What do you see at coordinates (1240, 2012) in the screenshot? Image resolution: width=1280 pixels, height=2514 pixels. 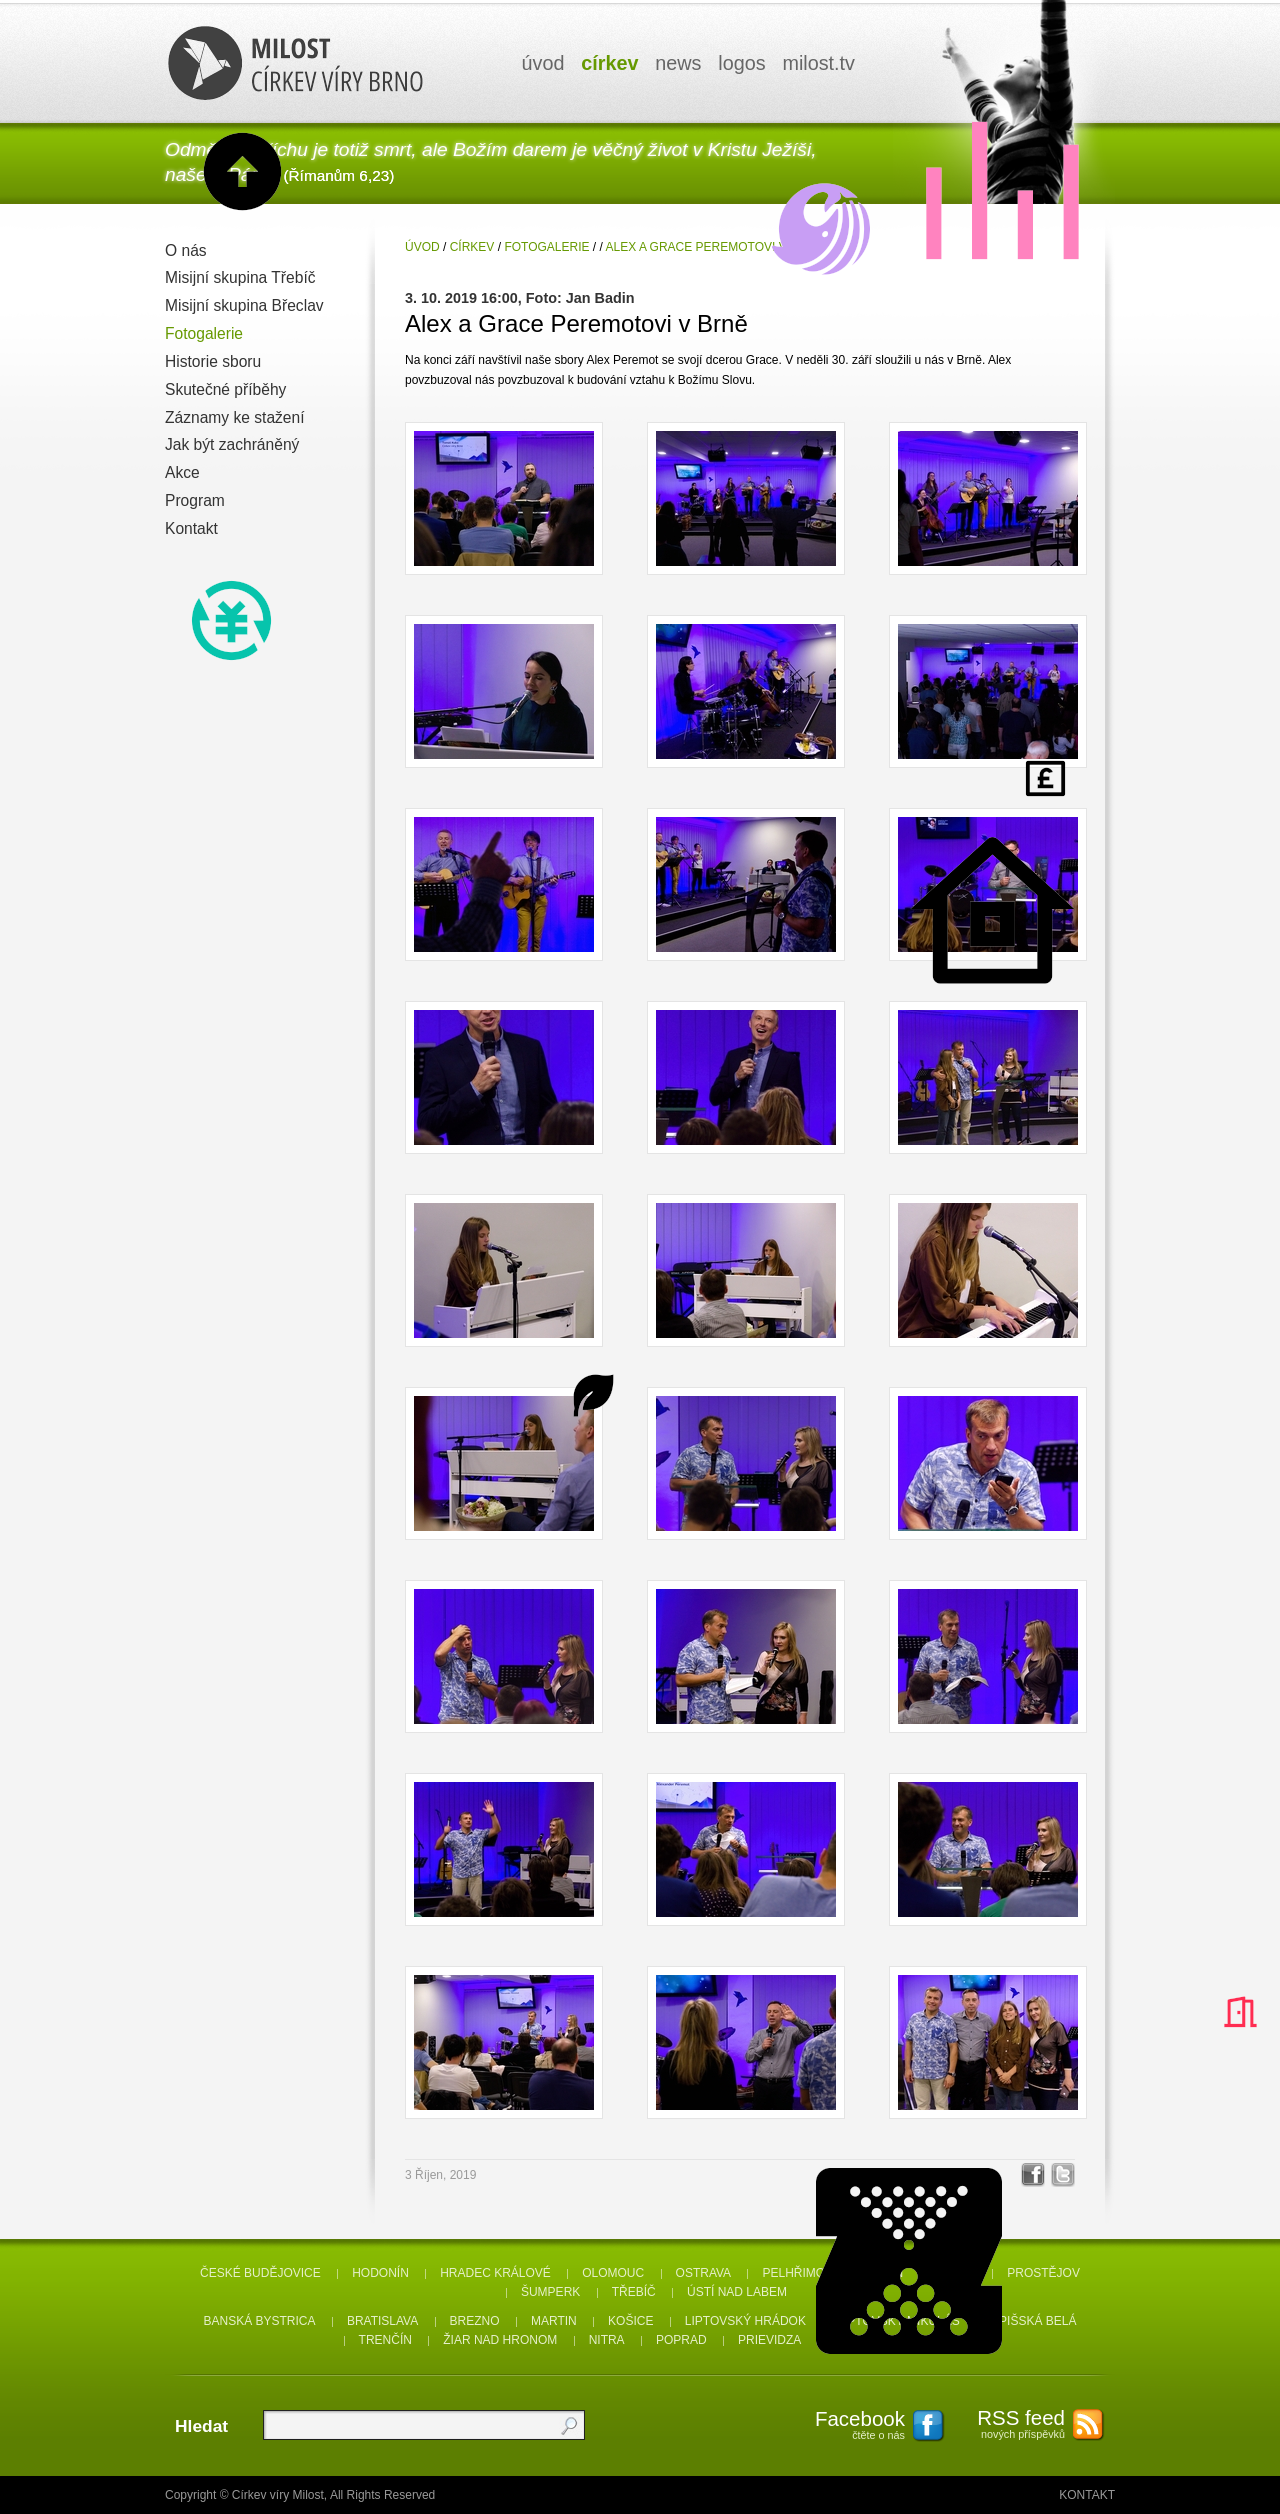 I see `log out or exit the application` at bounding box center [1240, 2012].